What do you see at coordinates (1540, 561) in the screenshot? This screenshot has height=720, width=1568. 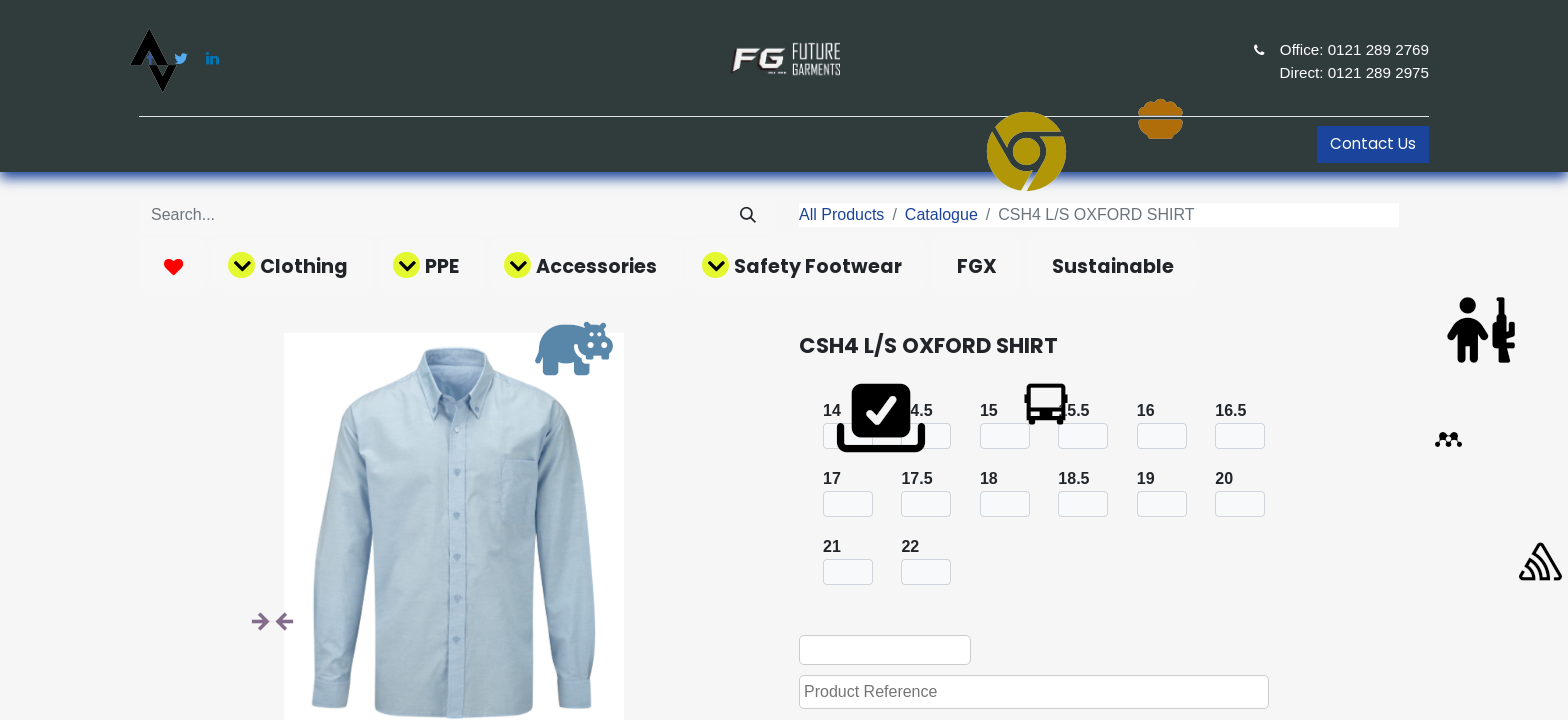 I see `link to Sentry error monitoring service` at bounding box center [1540, 561].